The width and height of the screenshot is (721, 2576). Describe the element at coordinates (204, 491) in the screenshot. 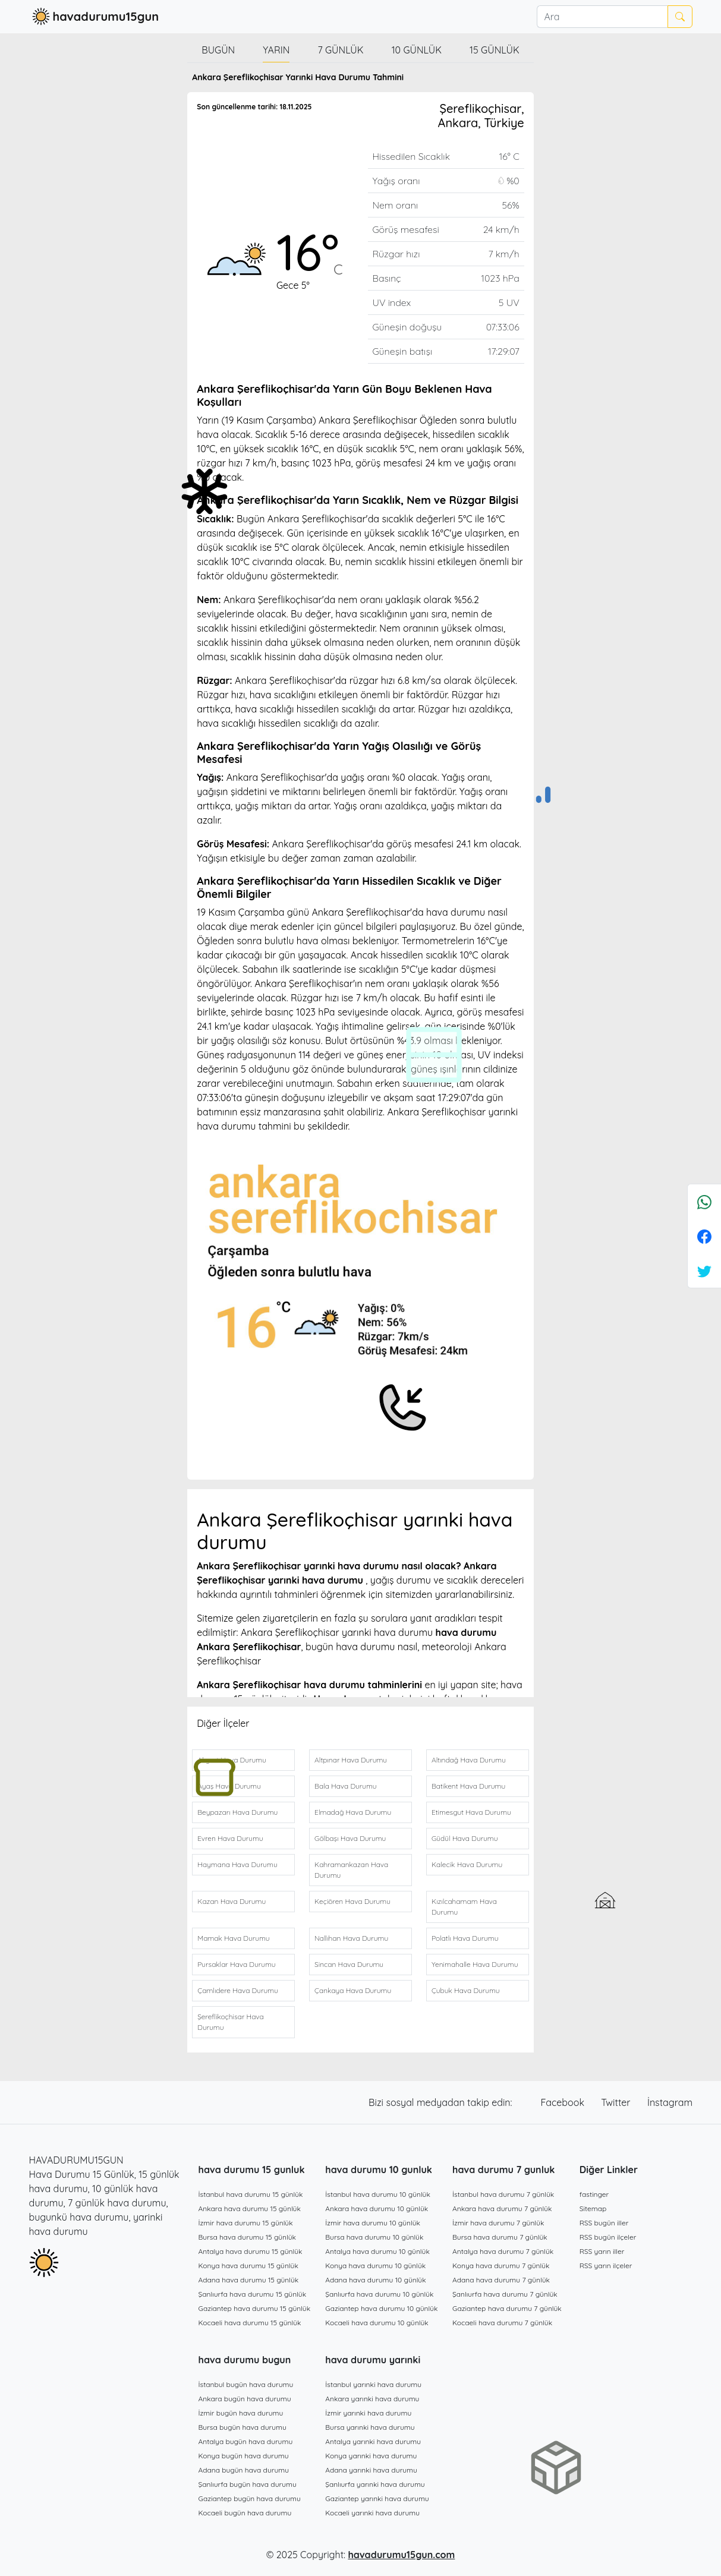

I see `activate cooling or air conditioning mode` at that location.